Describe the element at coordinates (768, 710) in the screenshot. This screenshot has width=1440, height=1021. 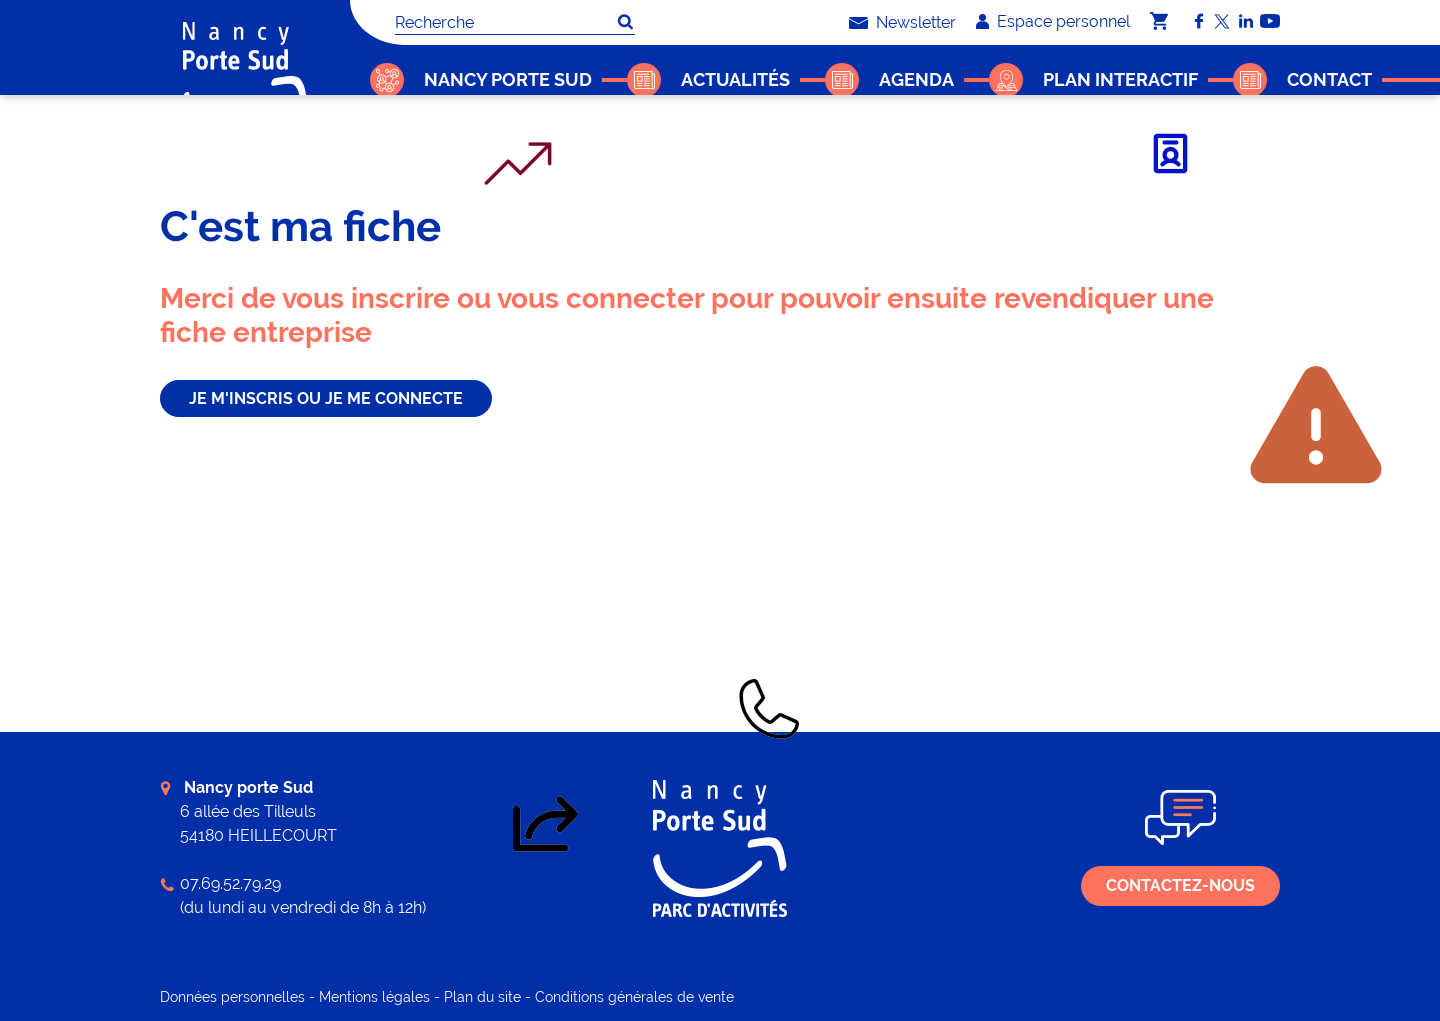
I see `make a phone call` at that location.